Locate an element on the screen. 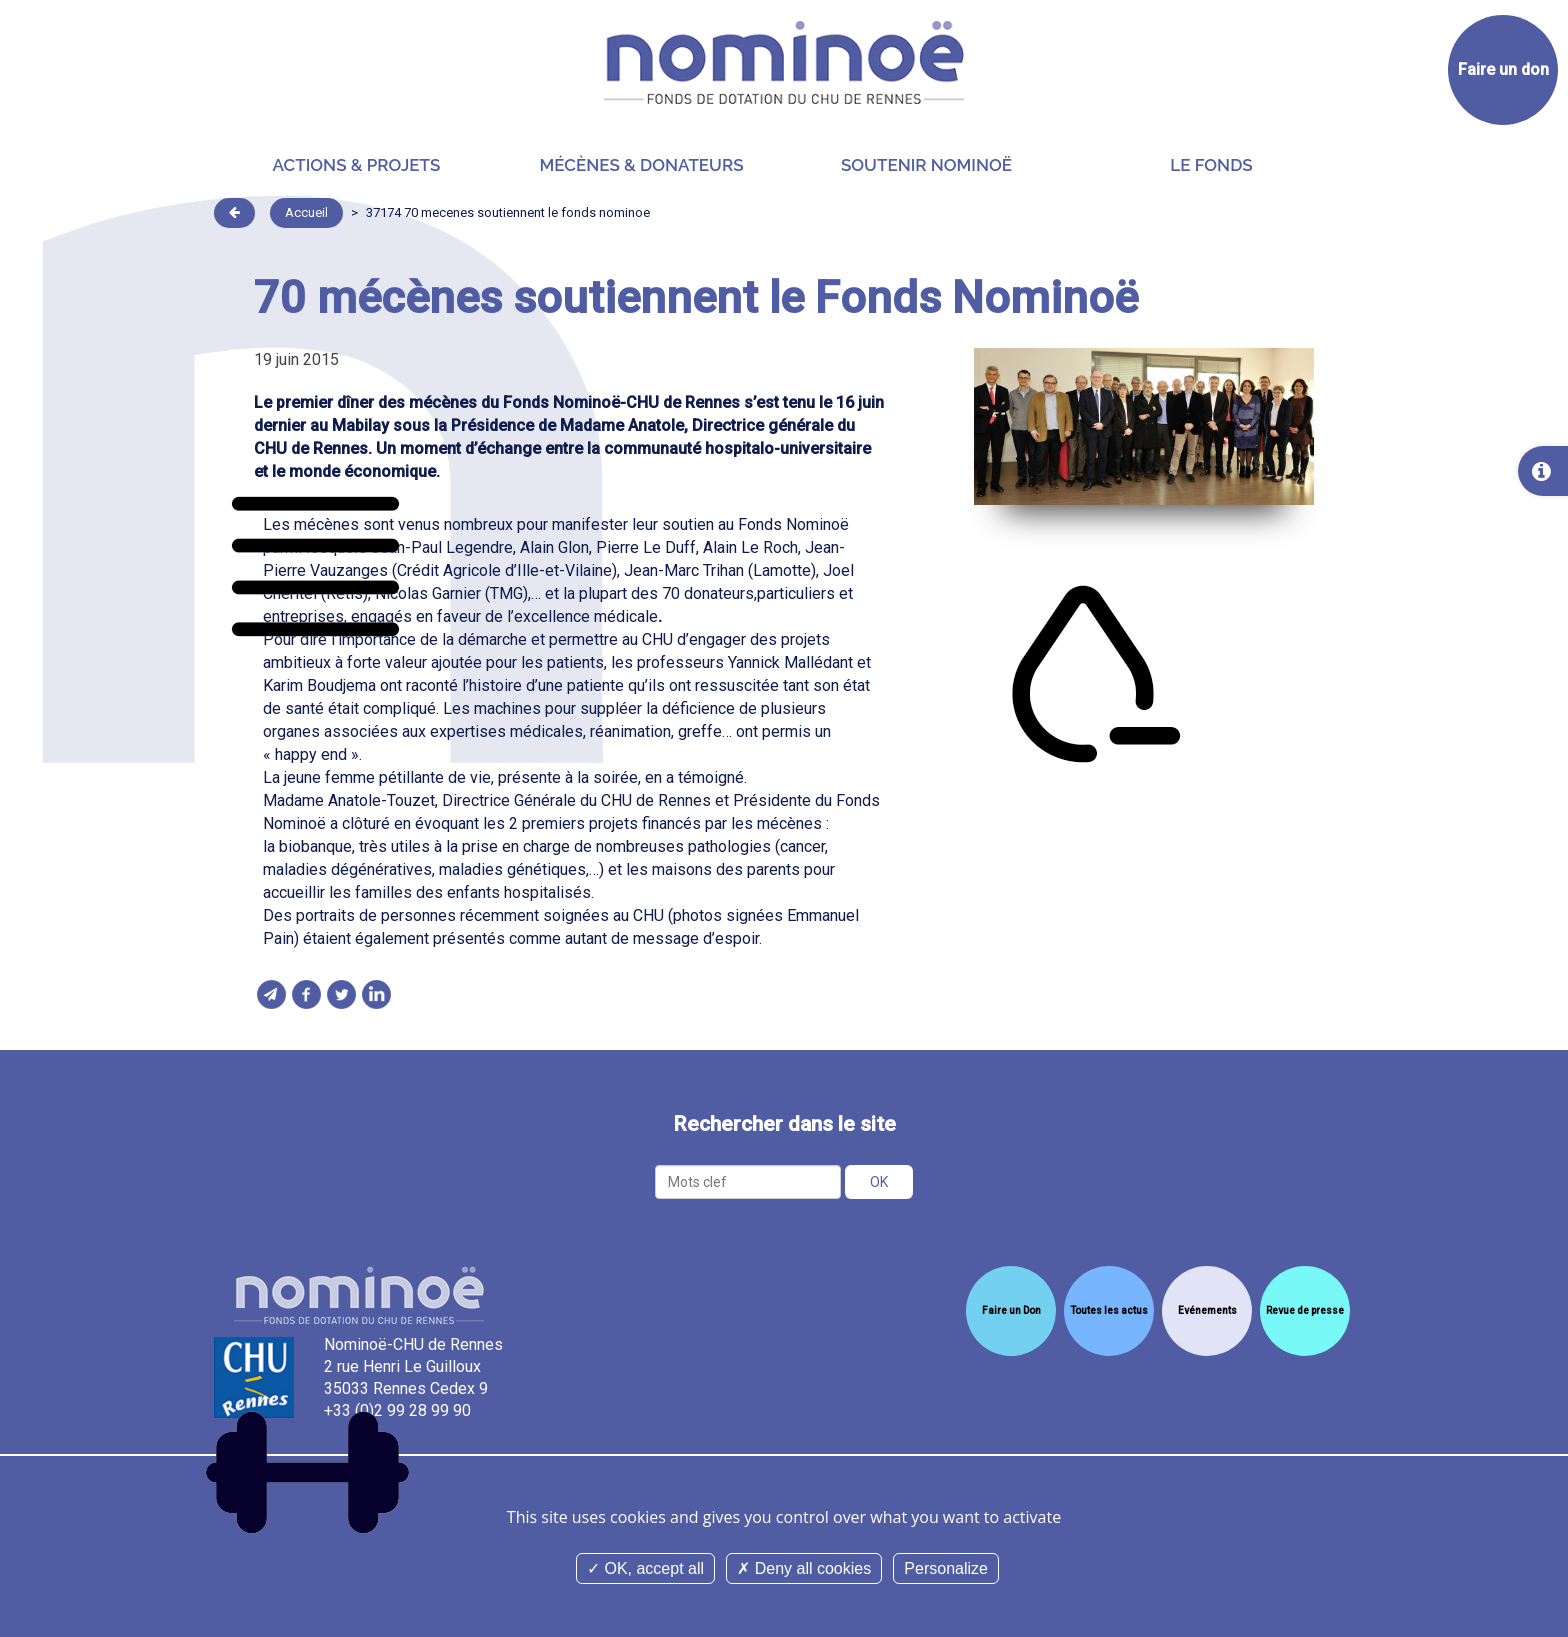 The height and width of the screenshot is (1637, 1568). open navigation menu is located at coordinates (315, 566).